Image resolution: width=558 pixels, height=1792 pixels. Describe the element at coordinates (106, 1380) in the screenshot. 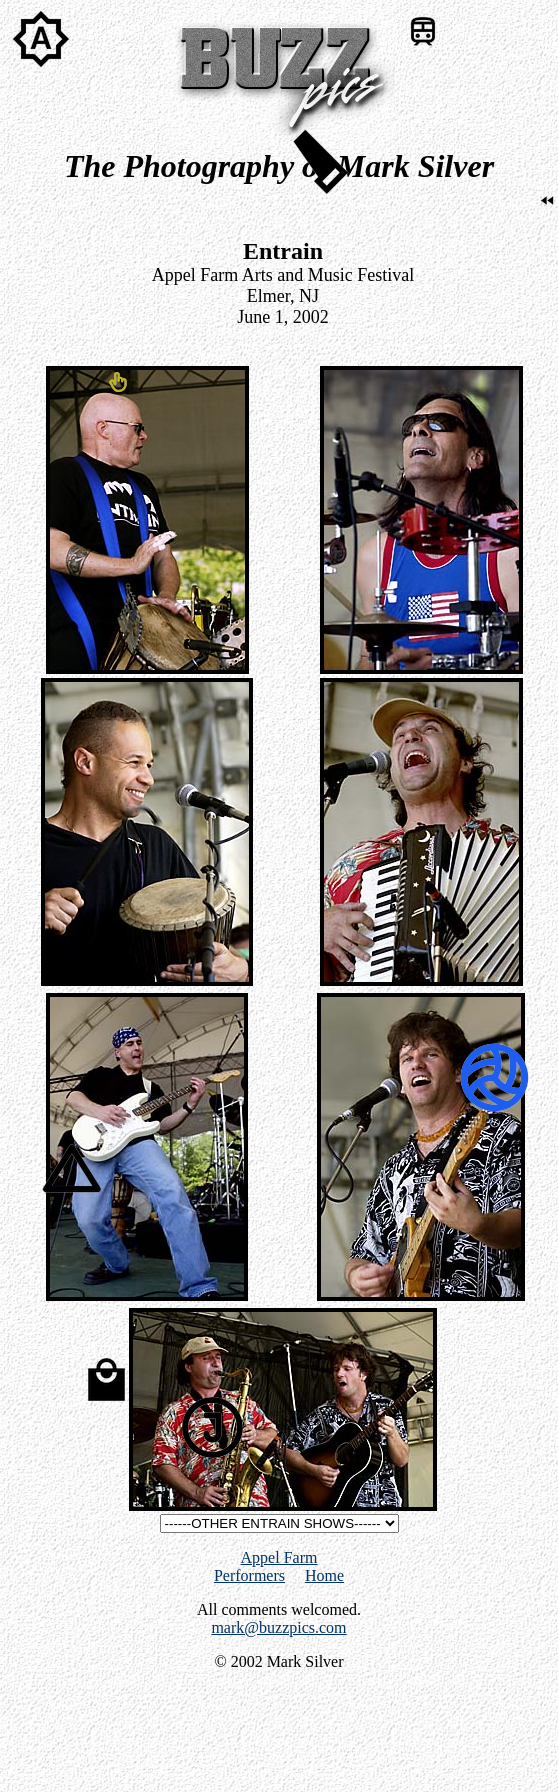

I see `open shopping bag or cart` at that location.